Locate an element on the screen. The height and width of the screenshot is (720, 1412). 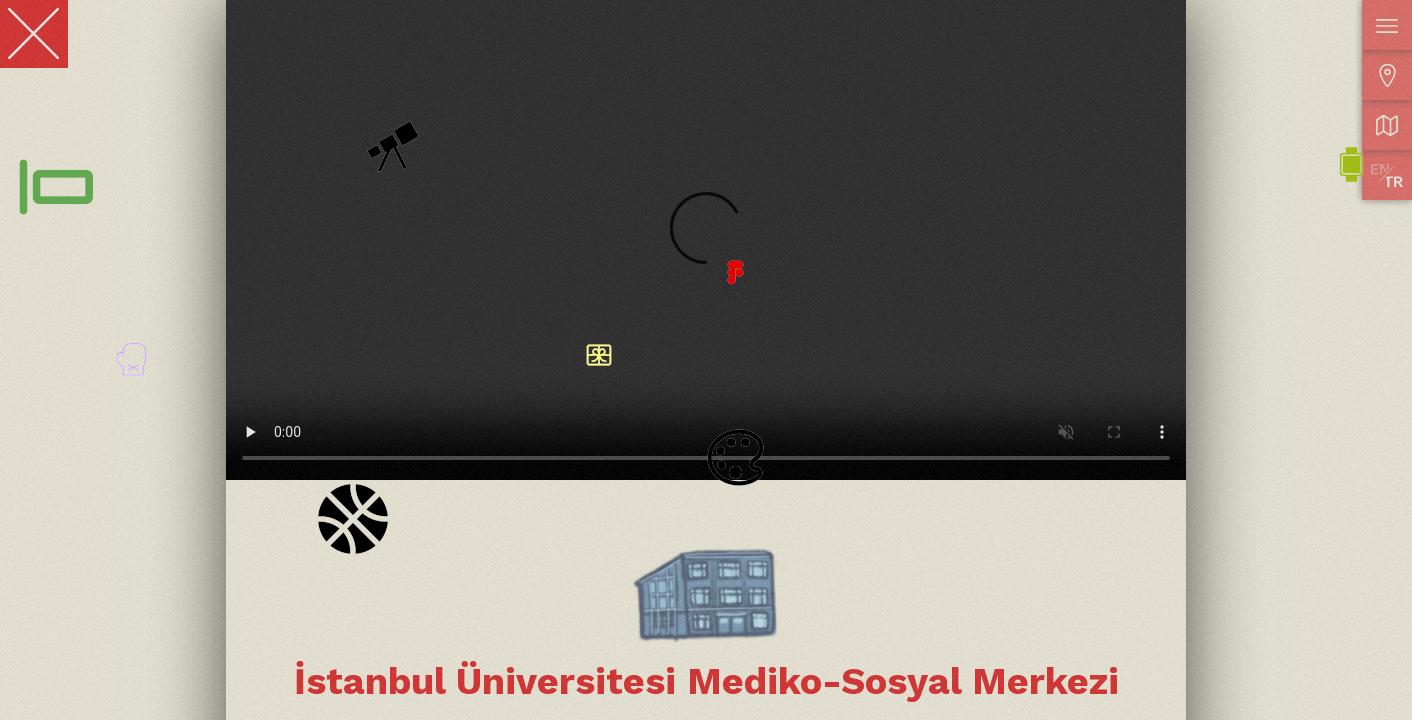
access smartwatch settings or companion app is located at coordinates (1351, 164).